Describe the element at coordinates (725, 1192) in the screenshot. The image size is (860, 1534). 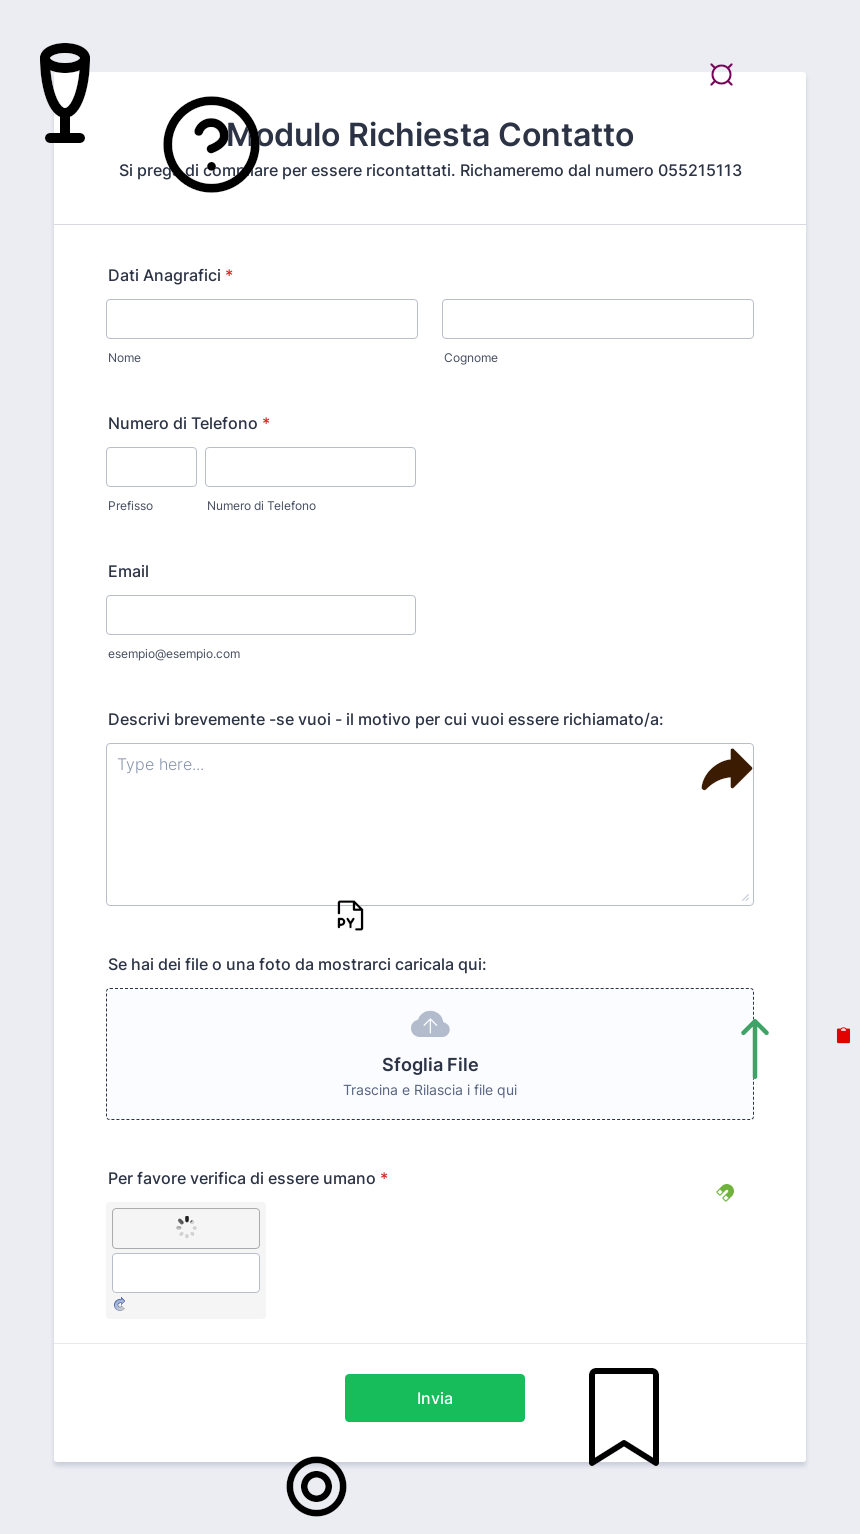
I see `attract or link related items together` at that location.